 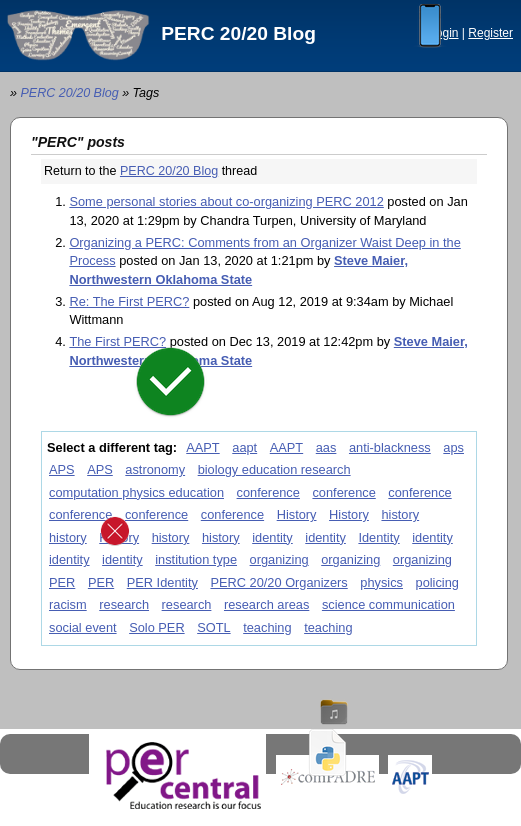 What do you see at coordinates (115, 531) in the screenshot?
I see `indicates an Insync synchronization error` at bounding box center [115, 531].